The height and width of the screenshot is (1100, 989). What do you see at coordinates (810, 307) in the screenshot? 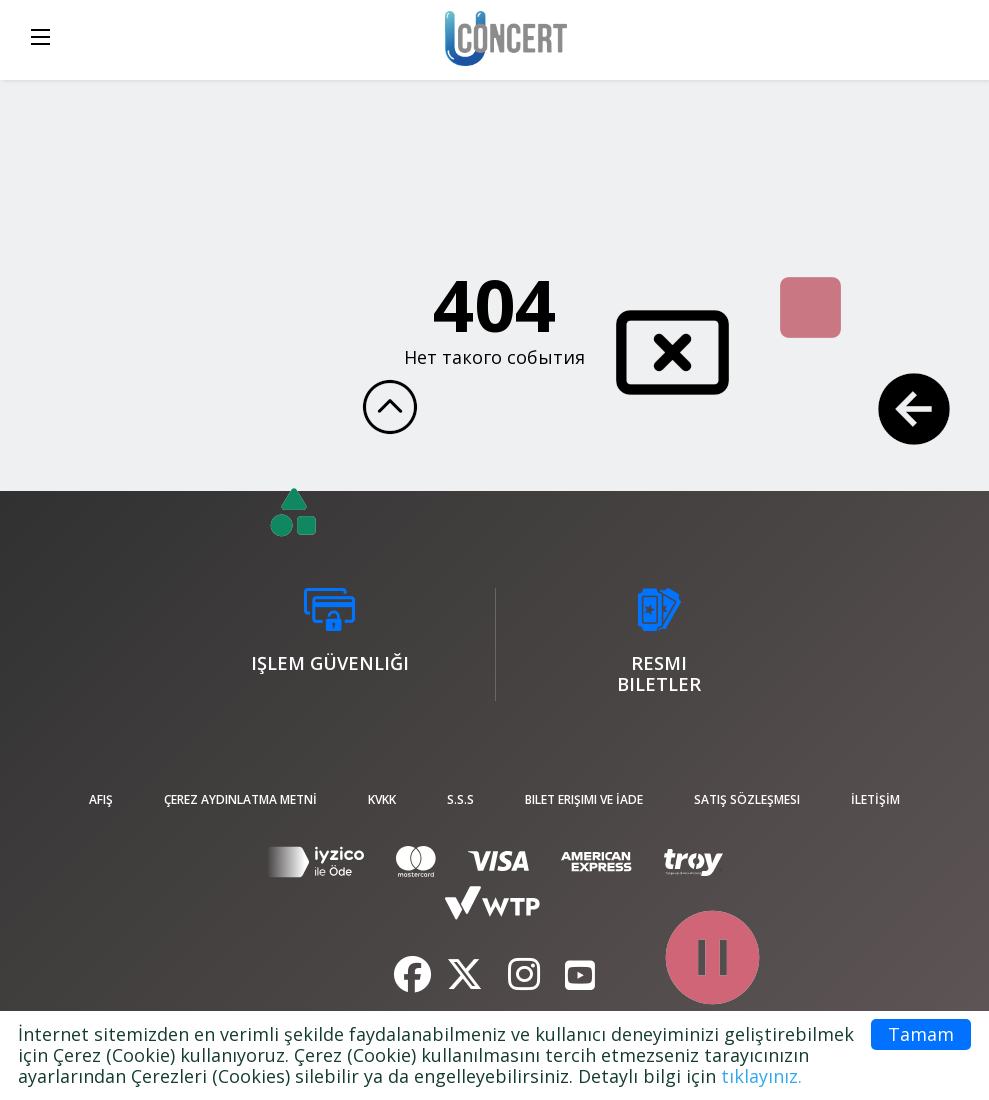
I see `stop media playback` at bounding box center [810, 307].